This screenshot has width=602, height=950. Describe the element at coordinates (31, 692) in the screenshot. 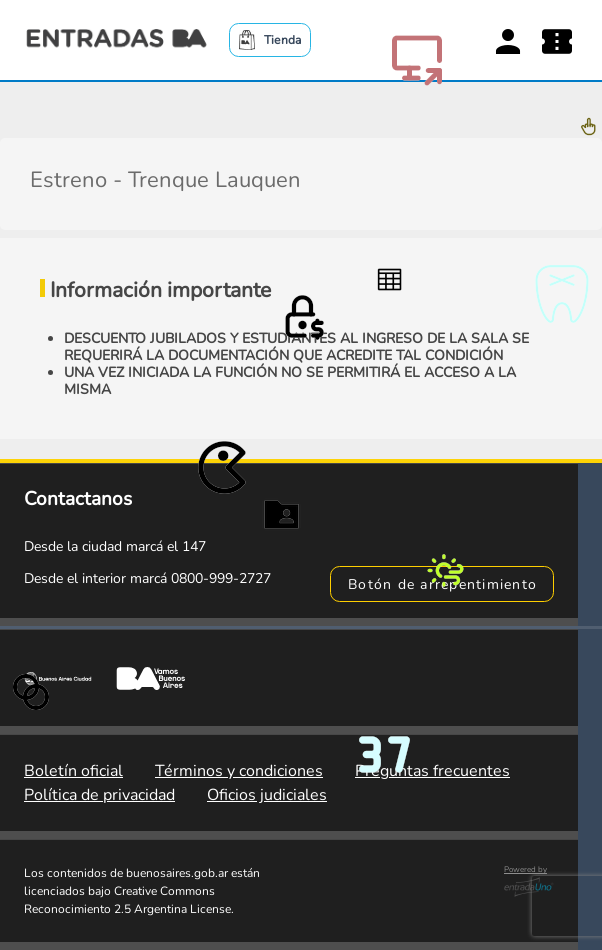

I see `view venn diagram or comparison chart` at that location.